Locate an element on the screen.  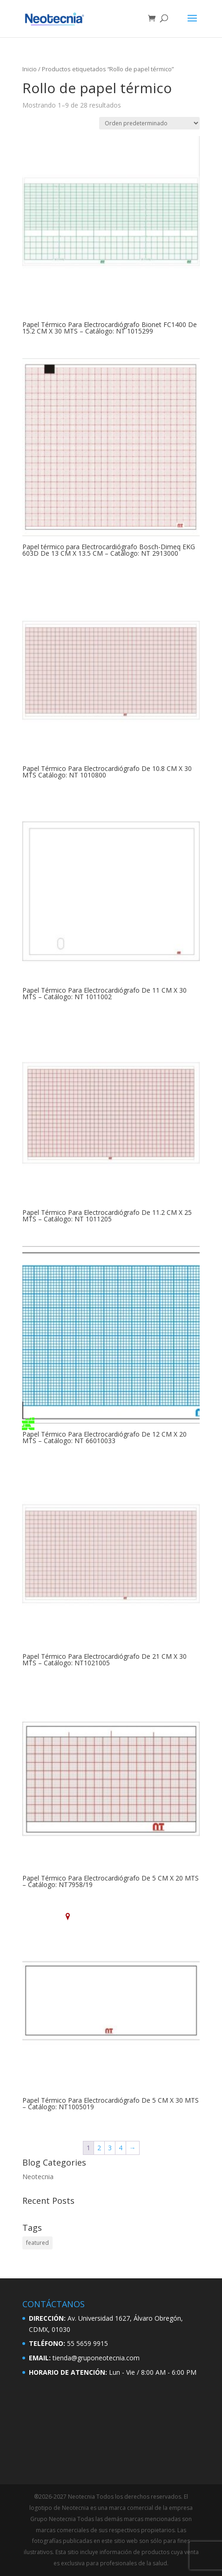
view current location on map is located at coordinates (67, 1916).